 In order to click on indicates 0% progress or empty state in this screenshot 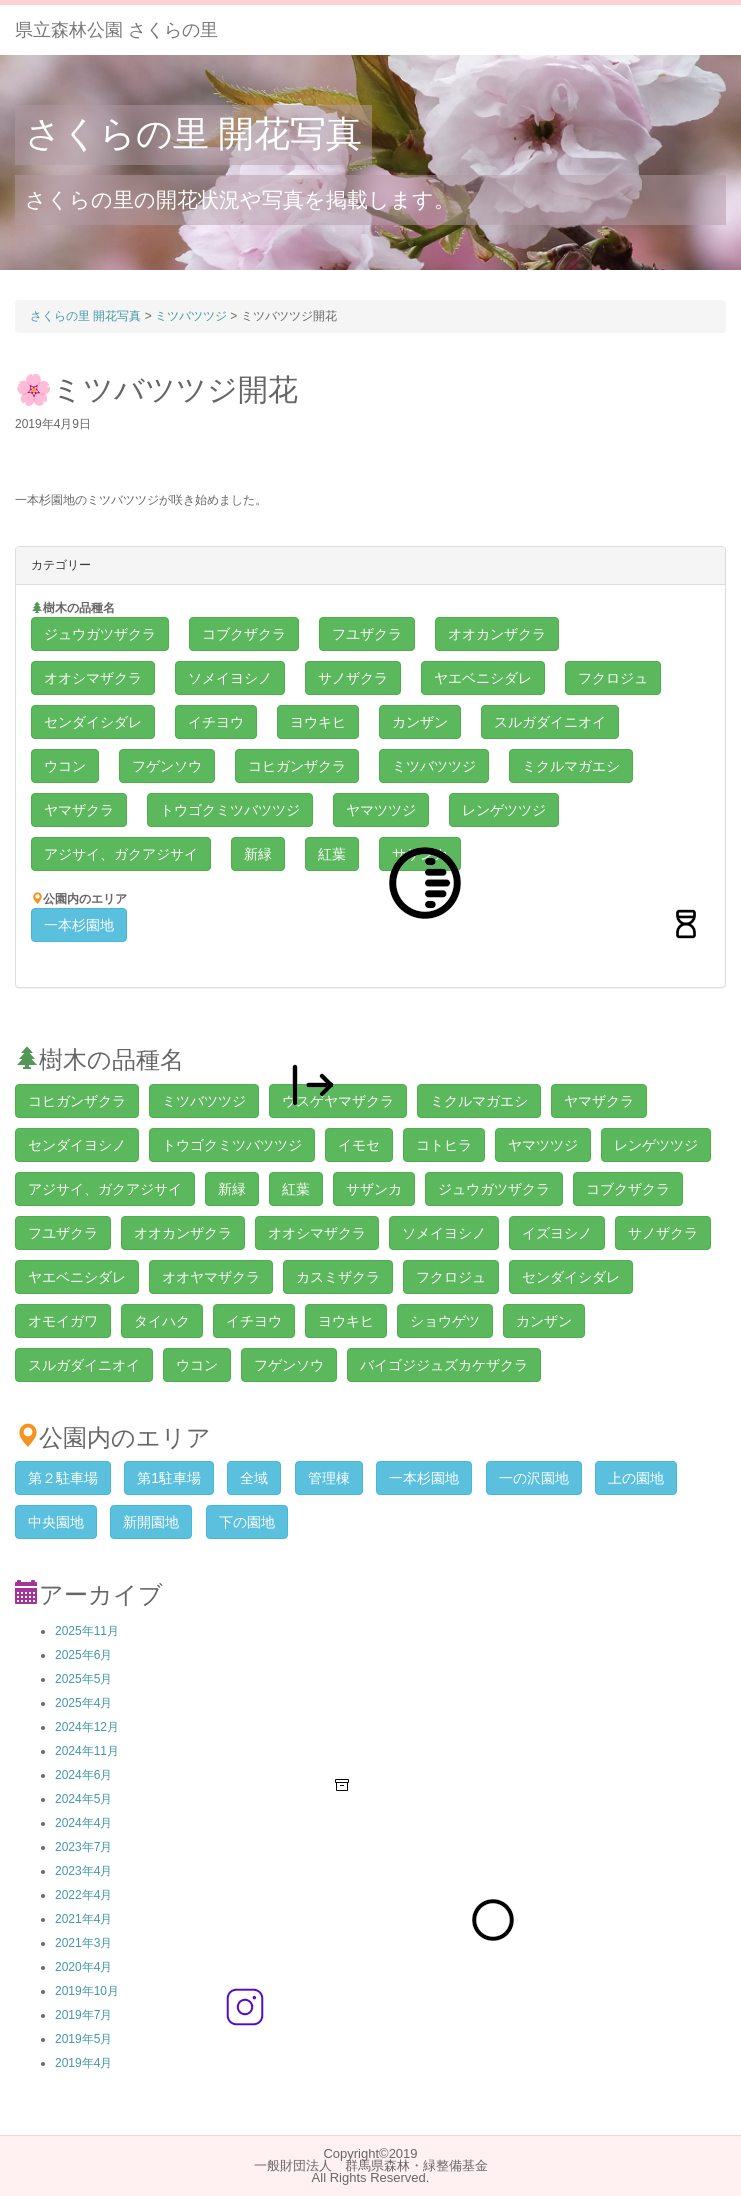, I will do `click(493, 1920)`.